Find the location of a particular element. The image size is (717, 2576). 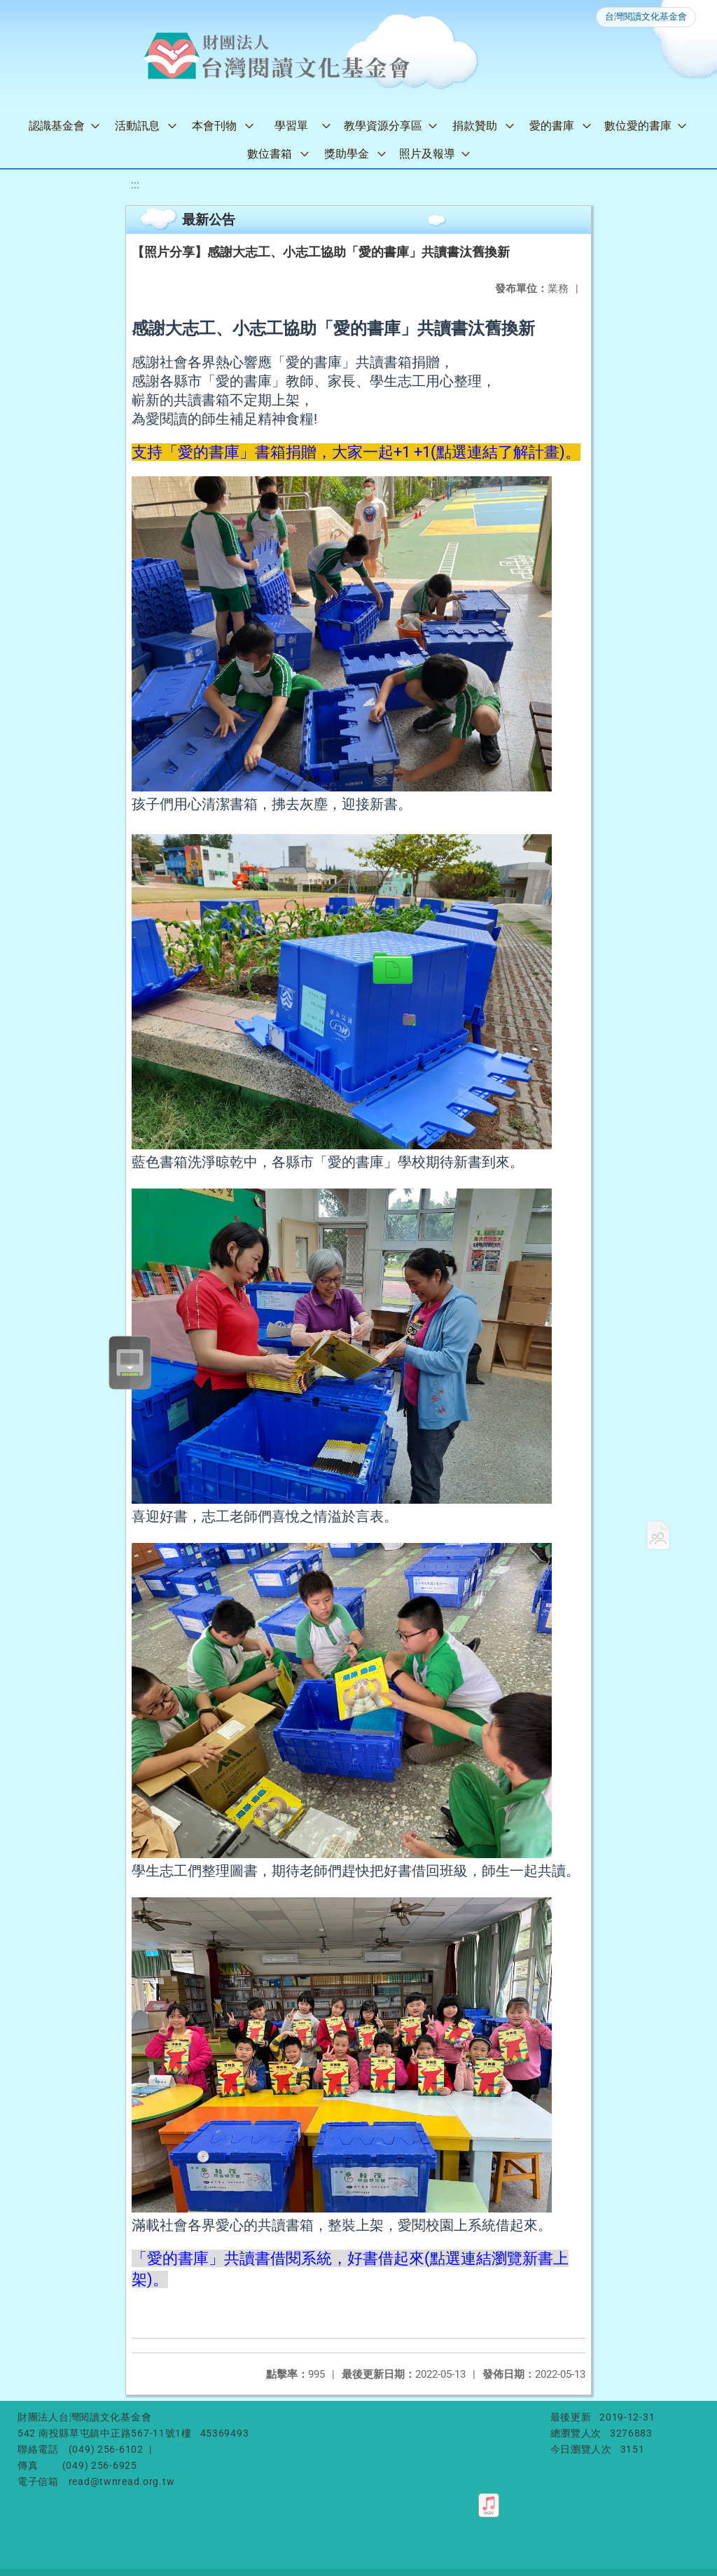

credits or attribution text file is located at coordinates (658, 1535).